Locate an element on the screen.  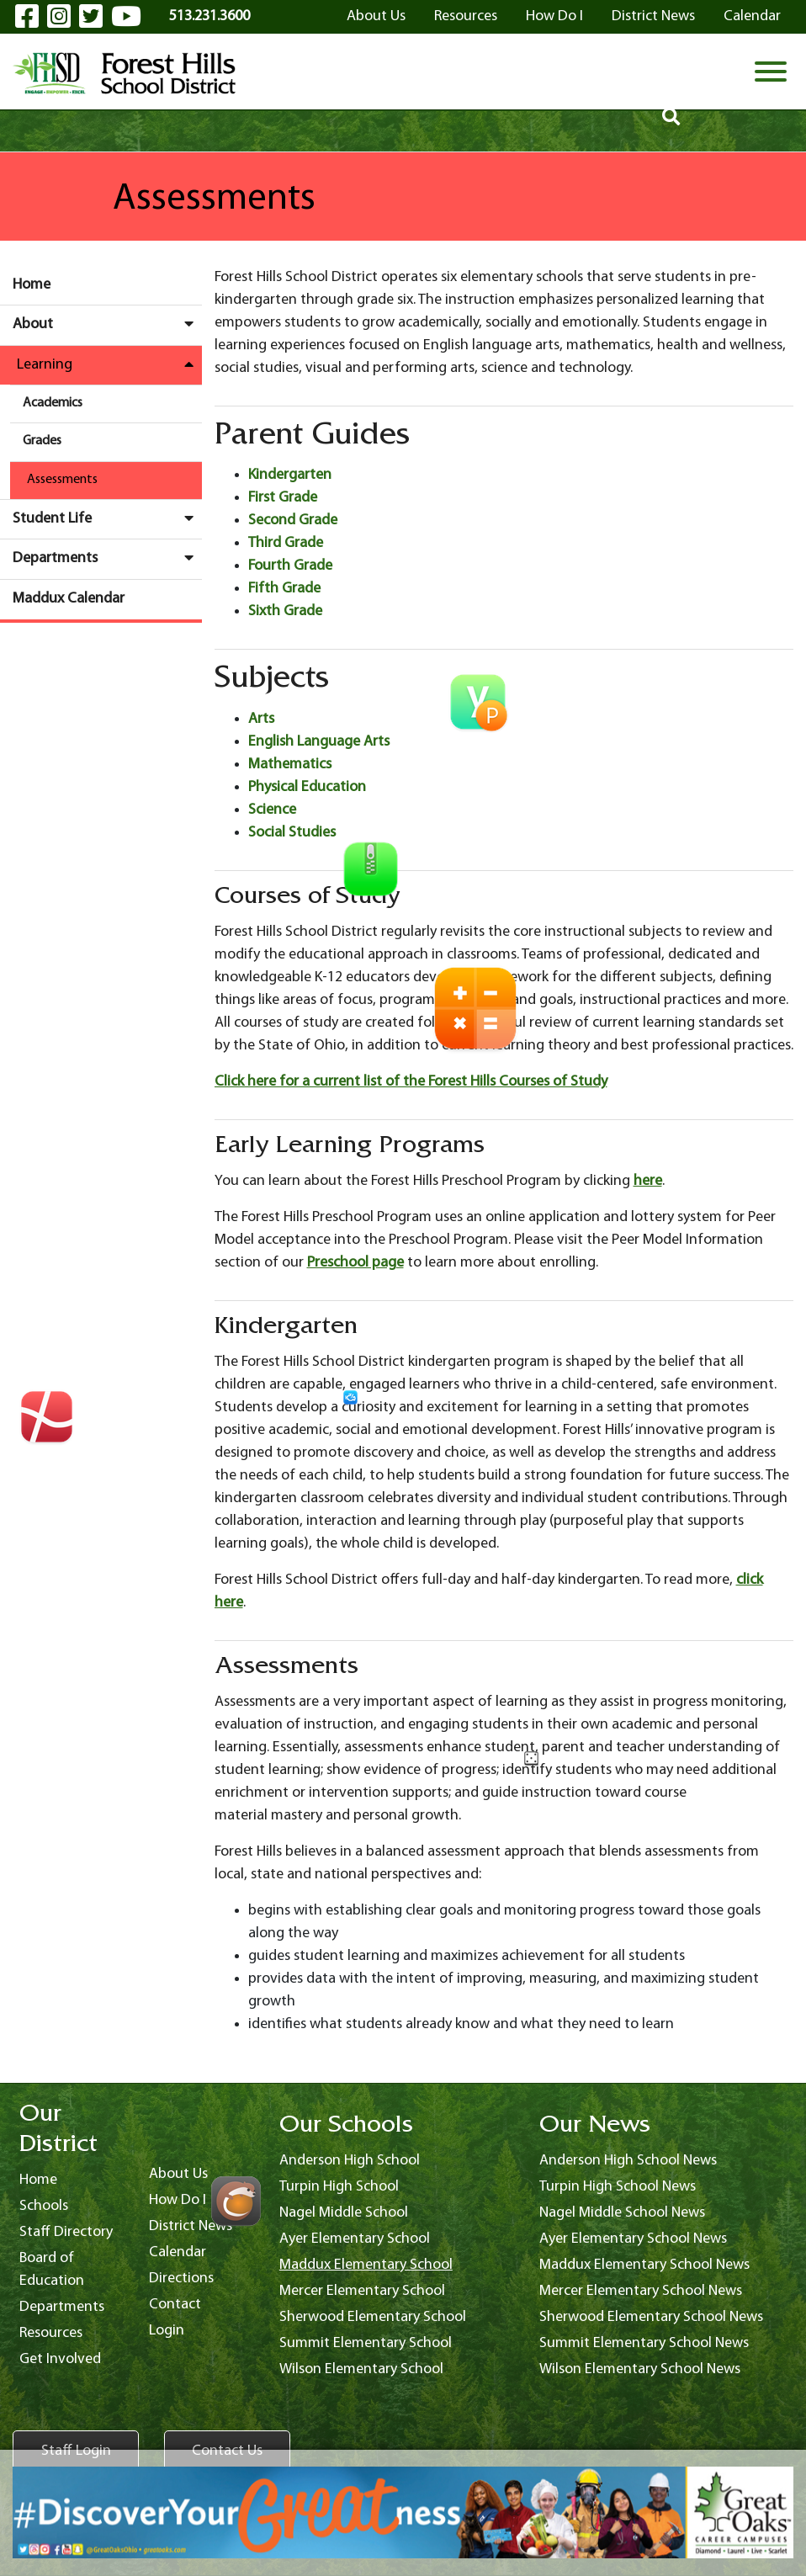
open wineglass app for managing wine/windows applications is located at coordinates (46, 1416).